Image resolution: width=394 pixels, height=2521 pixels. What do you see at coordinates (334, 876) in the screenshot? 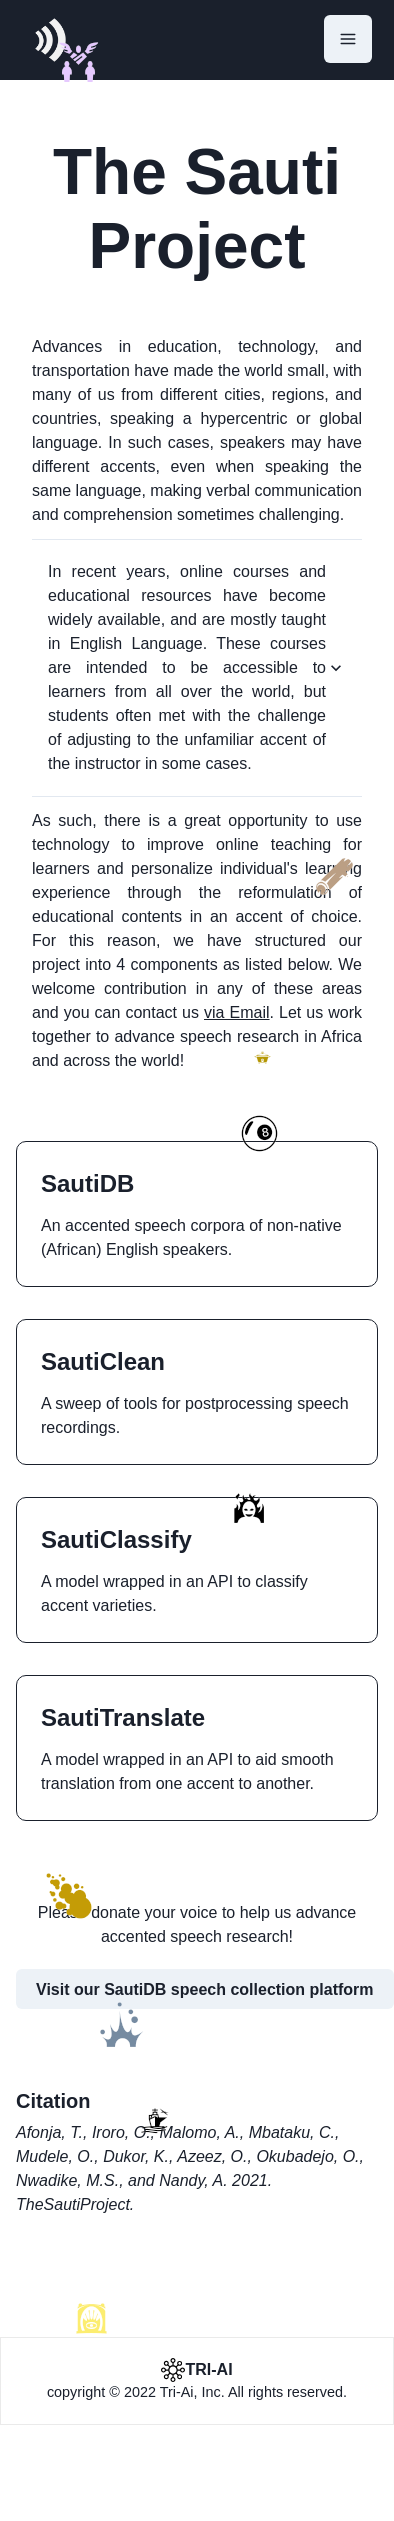
I see `view activity log or history` at bounding box center [334, 876].